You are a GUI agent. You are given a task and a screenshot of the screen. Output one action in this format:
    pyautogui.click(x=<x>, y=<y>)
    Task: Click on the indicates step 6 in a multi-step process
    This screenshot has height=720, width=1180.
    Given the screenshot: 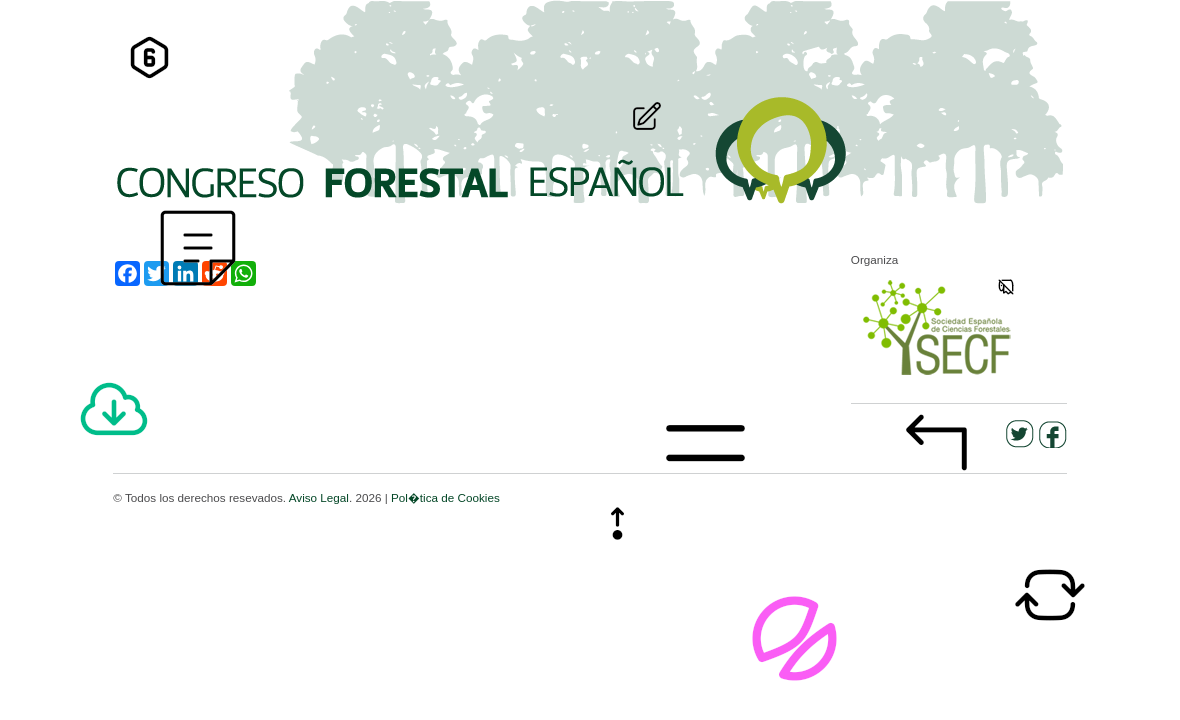 What is the action you would take?
    pyautogui.click(x=149, y=57)
    